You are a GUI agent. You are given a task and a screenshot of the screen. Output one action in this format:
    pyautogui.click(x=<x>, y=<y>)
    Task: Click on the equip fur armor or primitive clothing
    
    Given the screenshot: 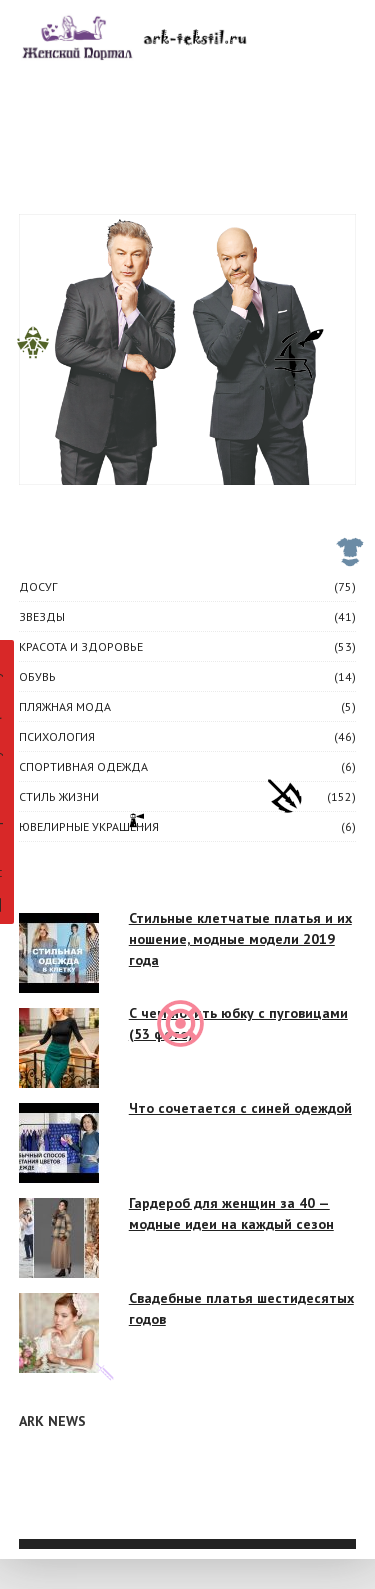 What is the action you would take?
    pyautogui.click(x=350, y=552)
    